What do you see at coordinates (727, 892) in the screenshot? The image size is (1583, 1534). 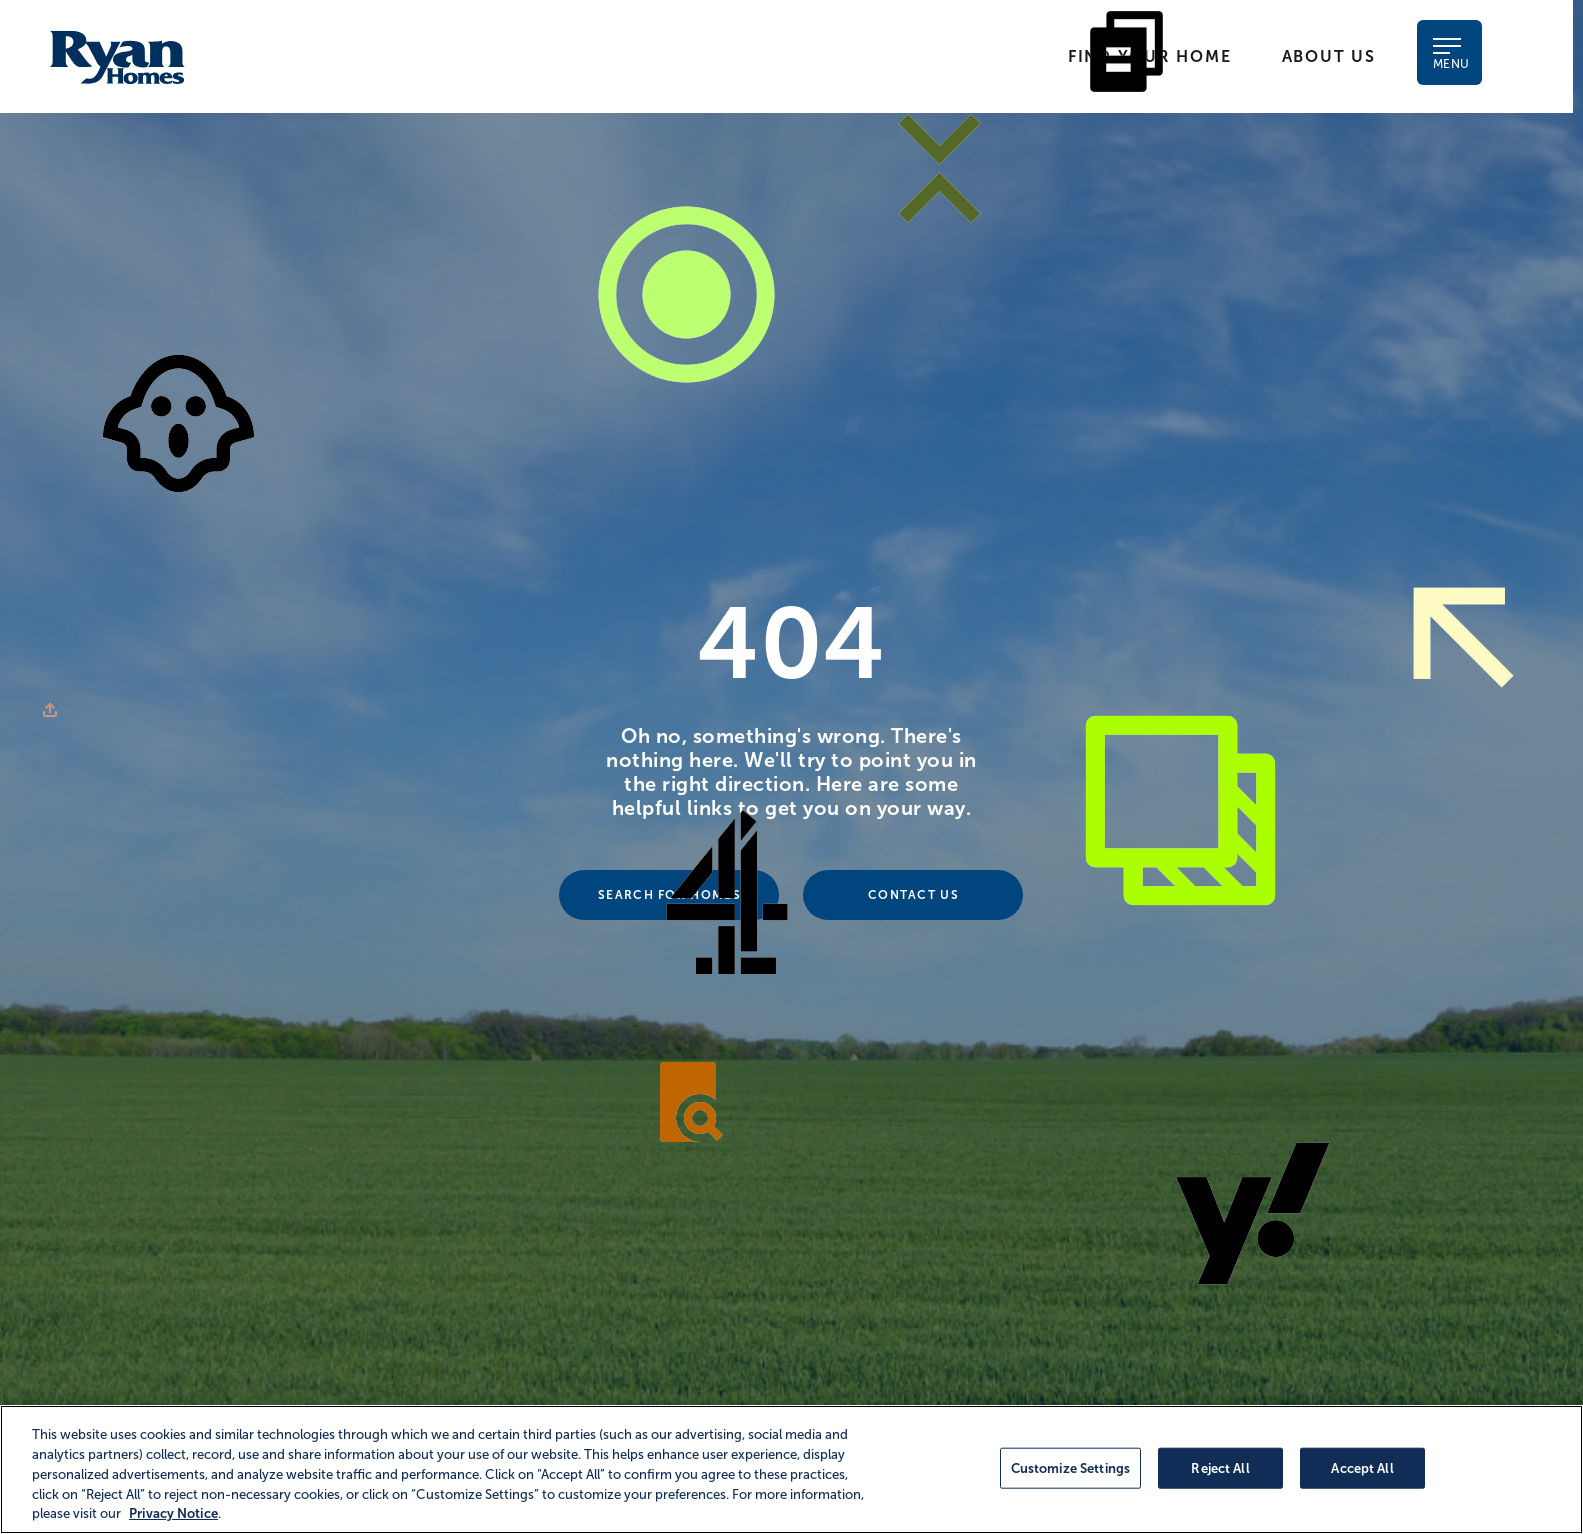 I see `Channel 4 logo` at bounding box center [727, 892].